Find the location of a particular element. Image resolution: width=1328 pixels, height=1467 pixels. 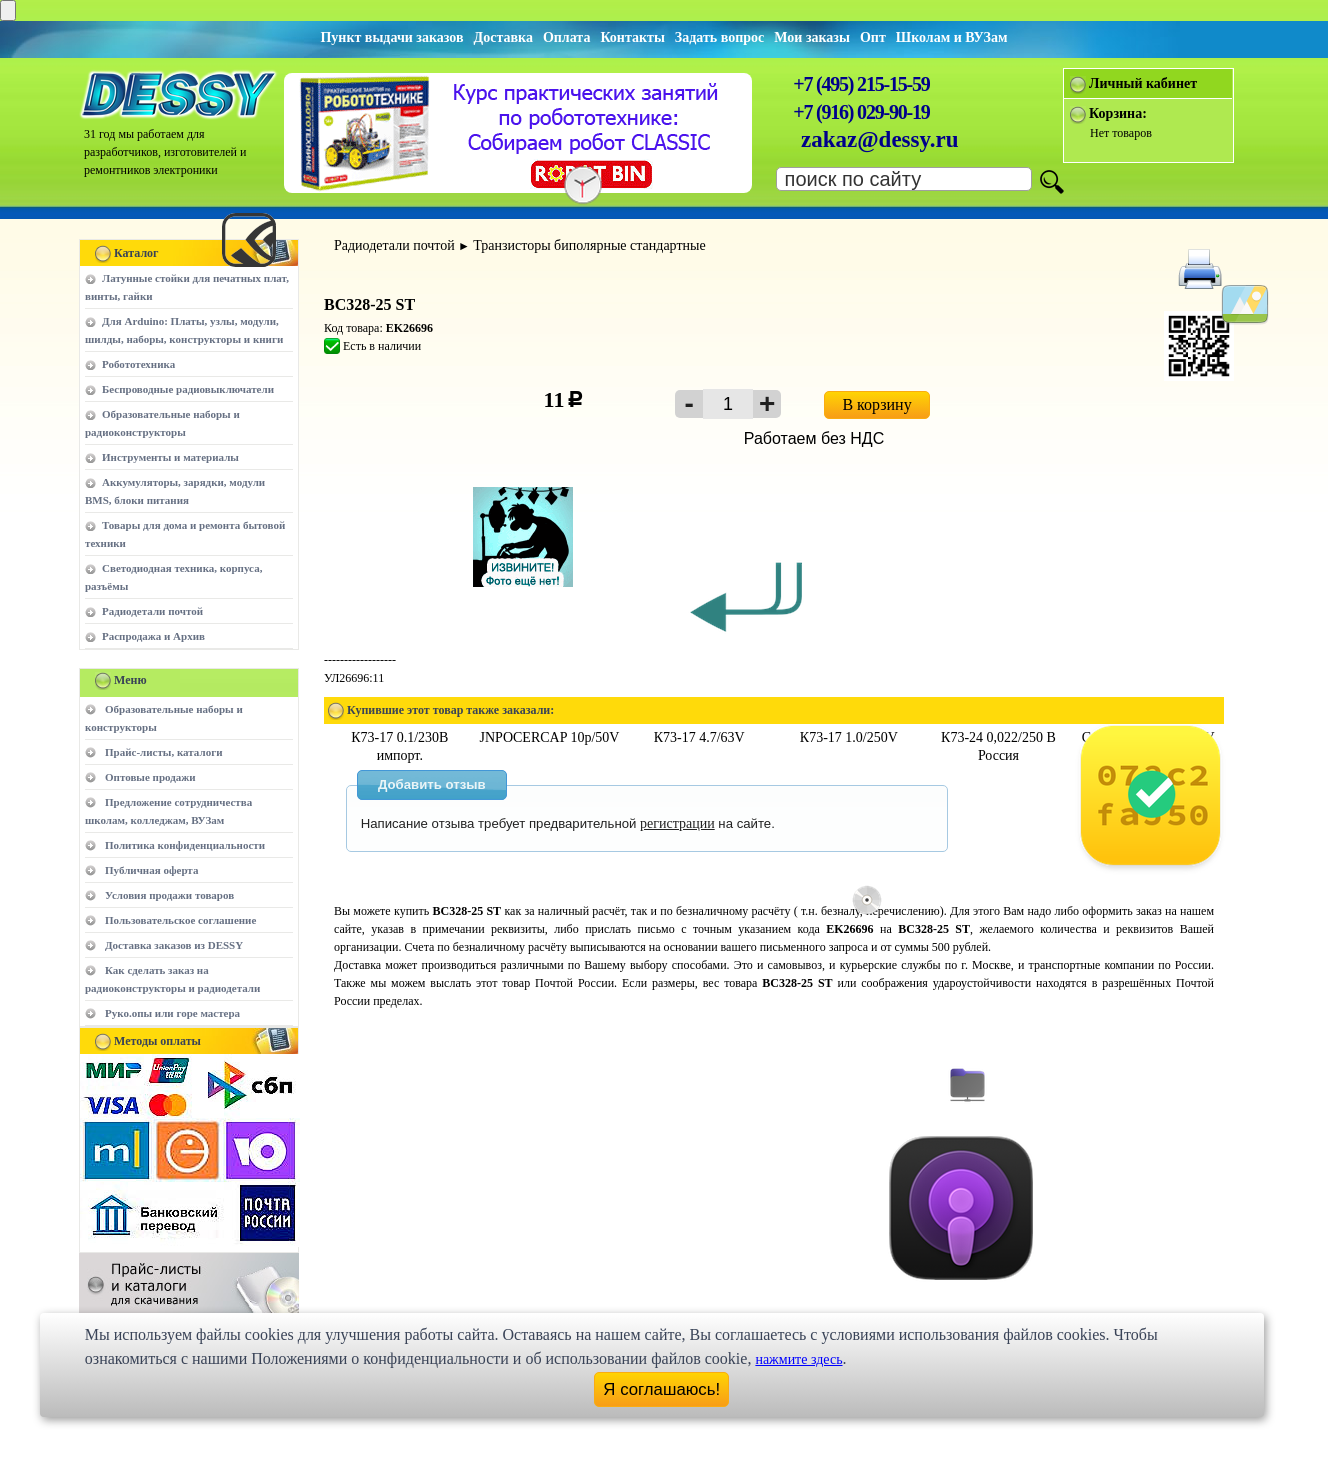

access a remote or network folder is located at coordinates (967, 1084).